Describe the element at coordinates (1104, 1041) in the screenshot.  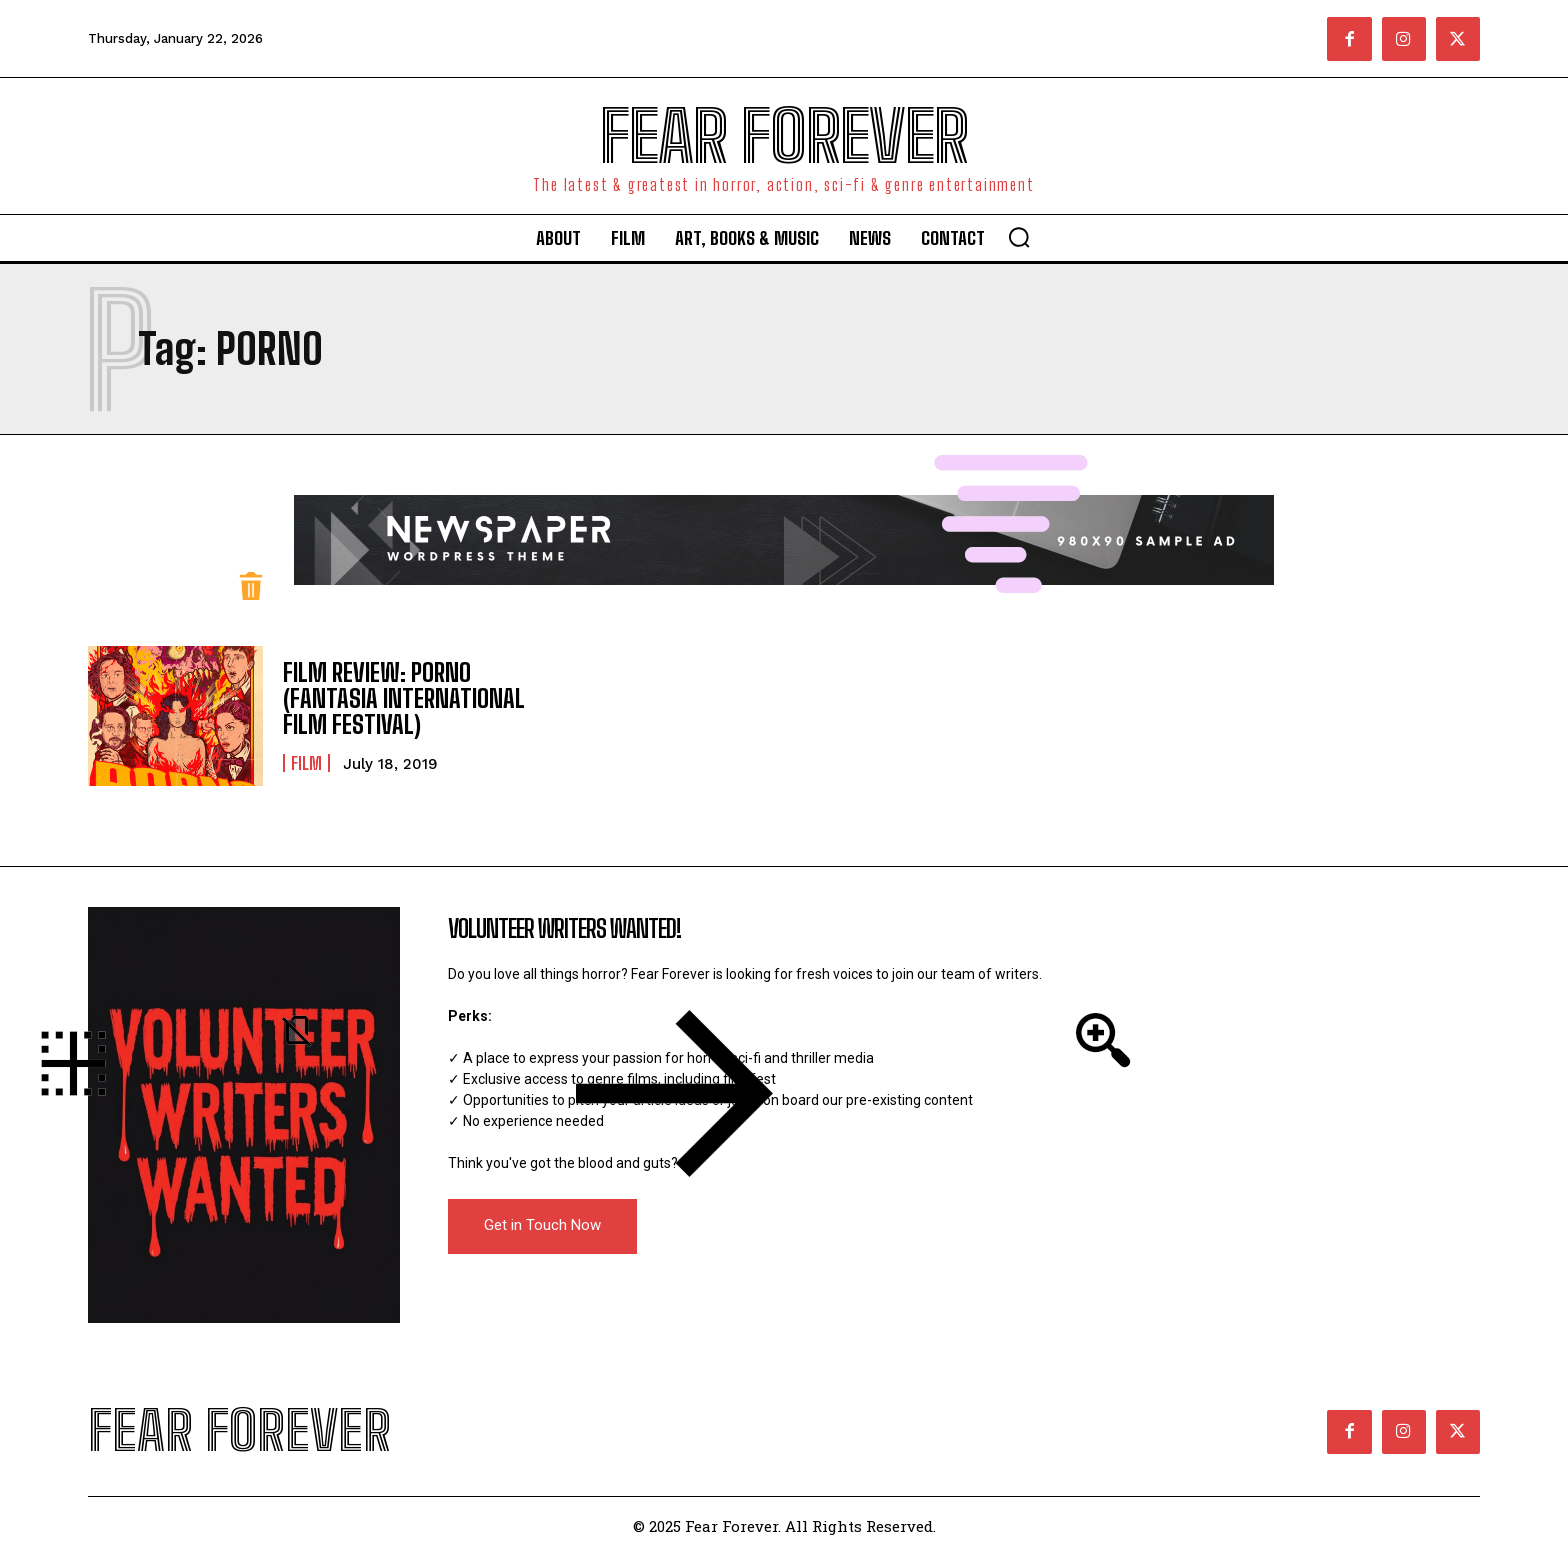
I see `zoom in on content` at that location.